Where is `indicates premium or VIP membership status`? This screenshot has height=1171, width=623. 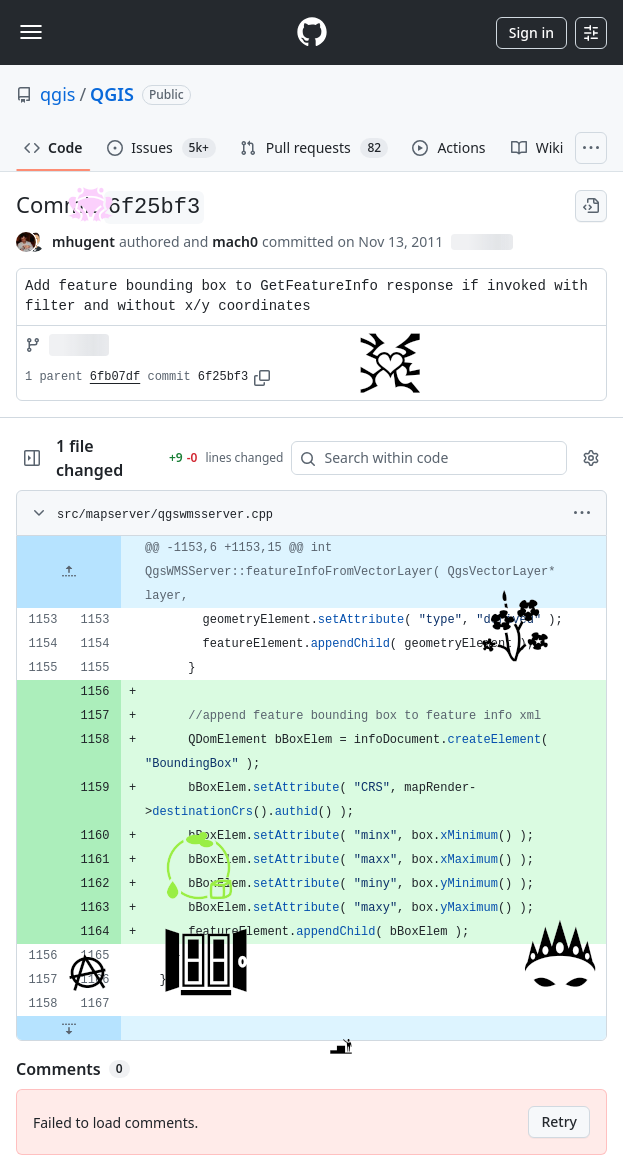
indicates premium or VIP membership status is located at coordinates (560, 955).